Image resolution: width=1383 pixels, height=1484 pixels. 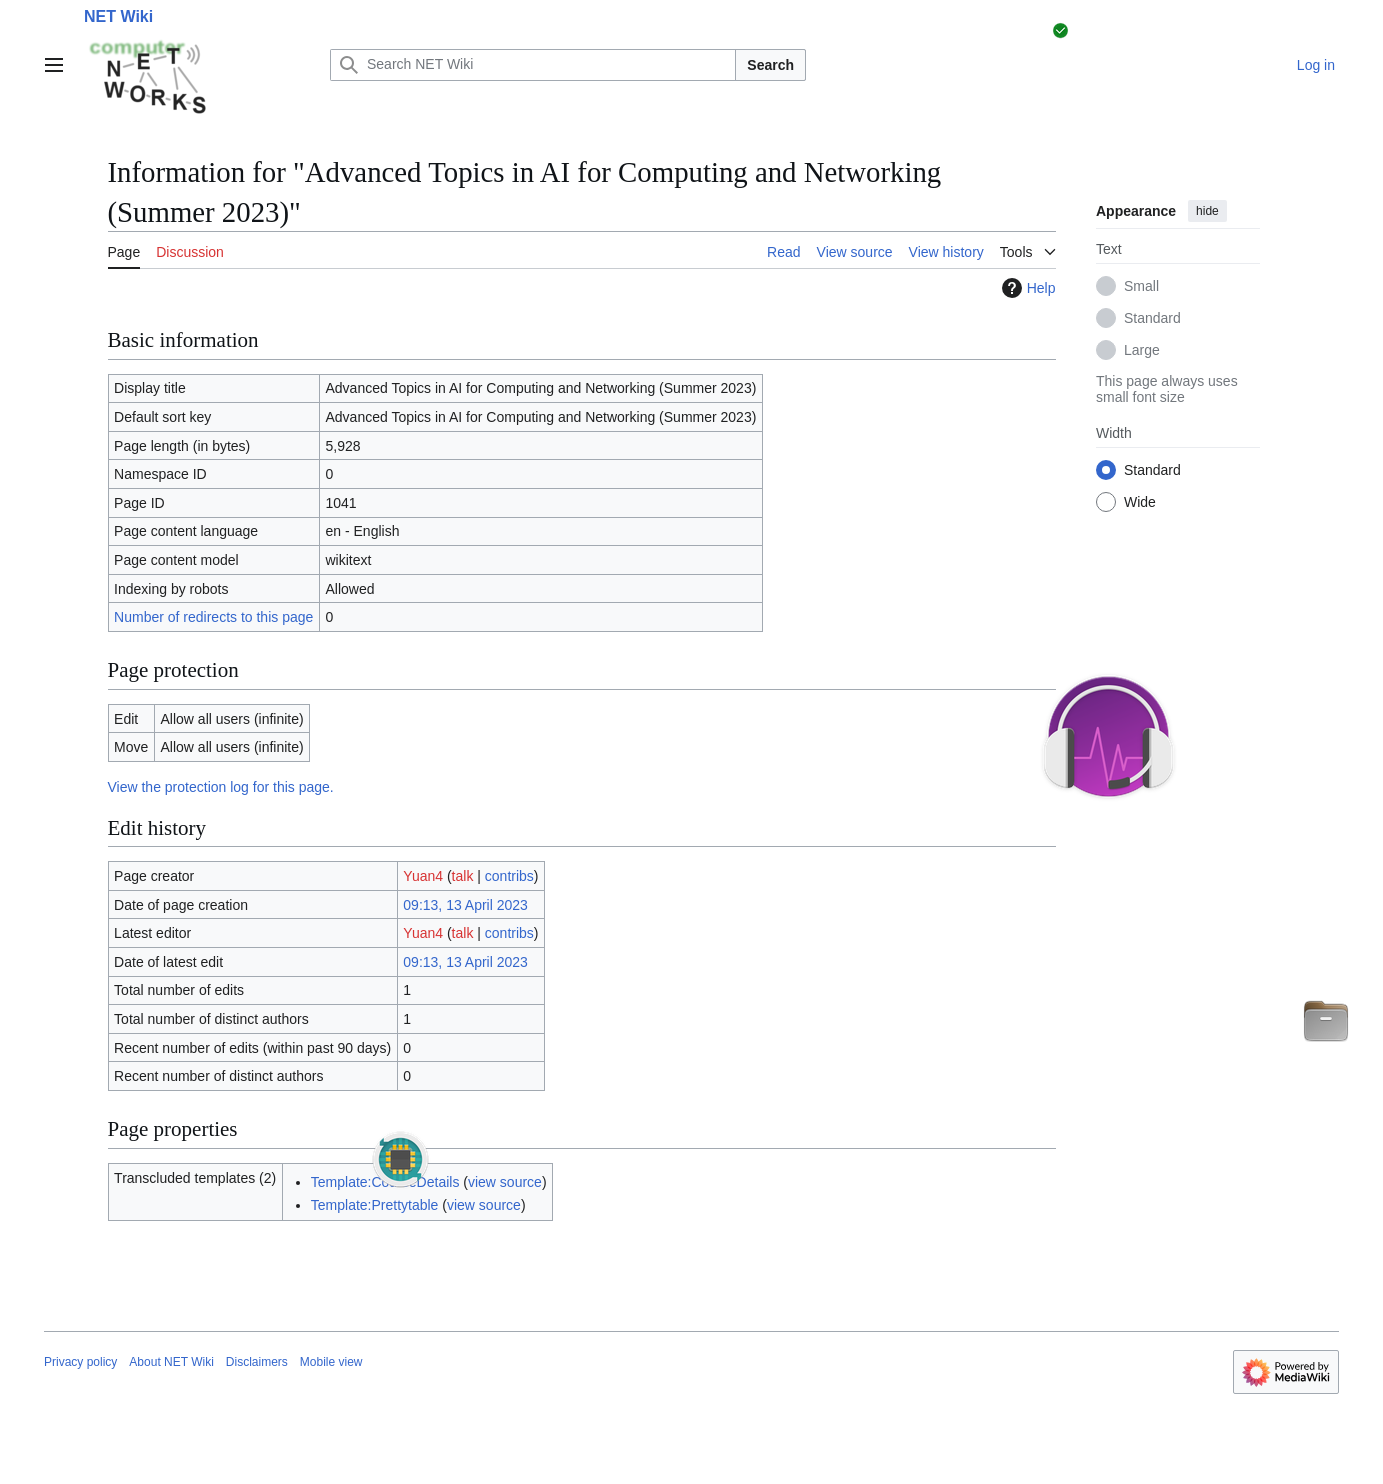 I want to click on access system driver settings, so click(x=400, y=1159).